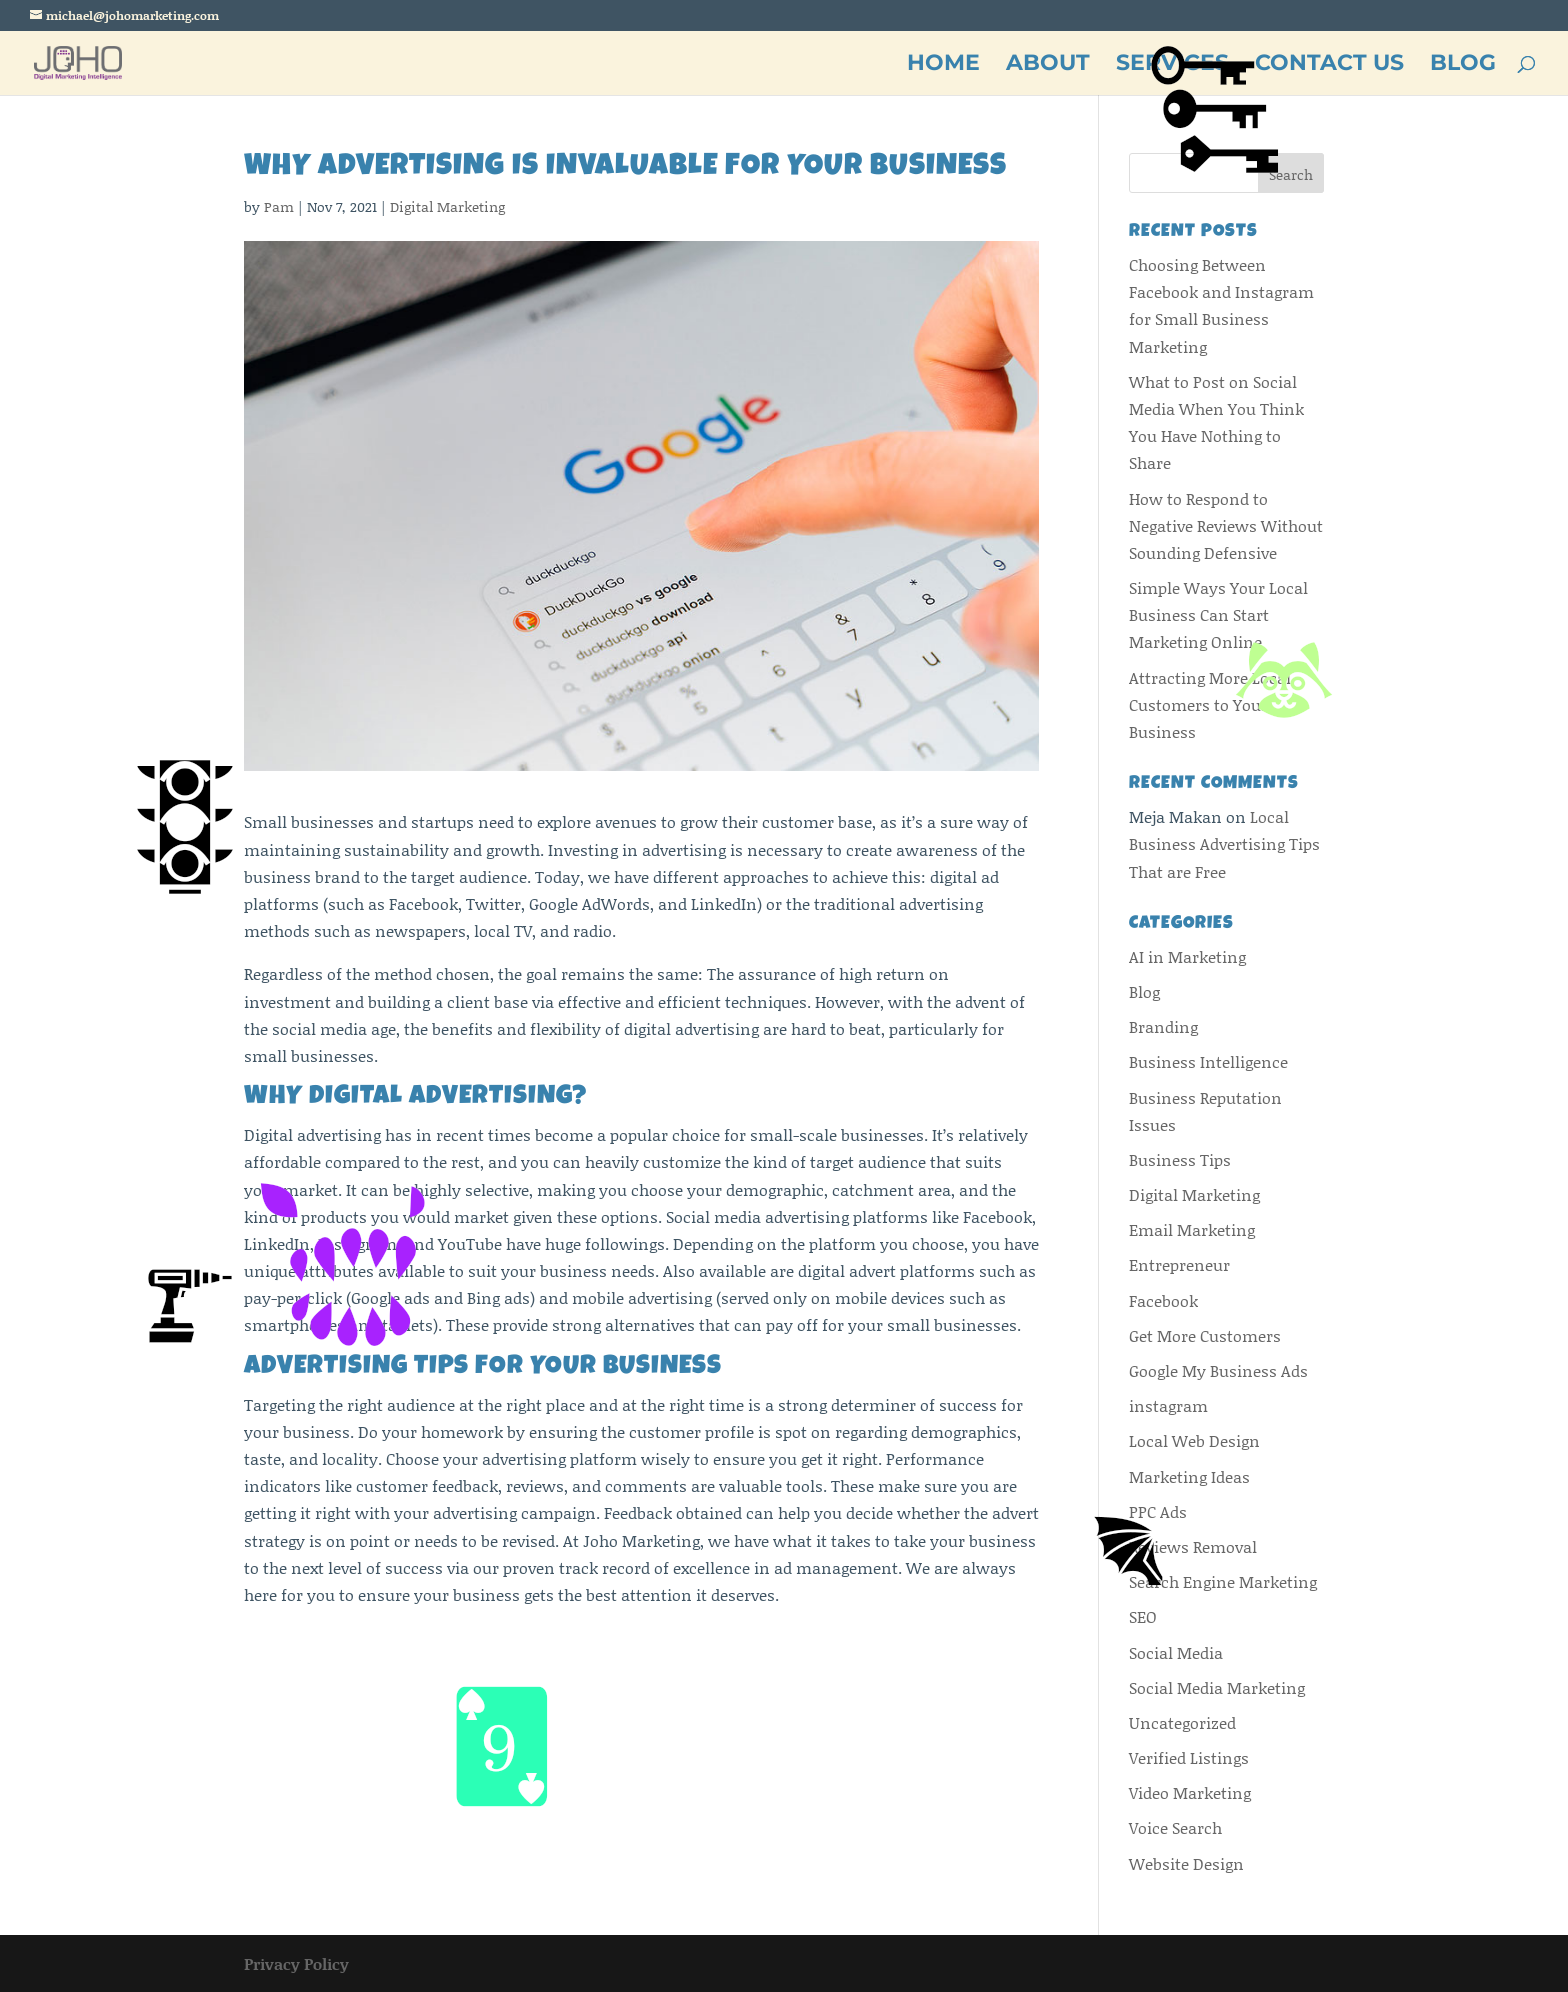 This screenshot has width=1568, height=1992. Describe the element at coordinates (1214, 109) in the screenshot. I see `view your collection of keys or access credentials` at that location.